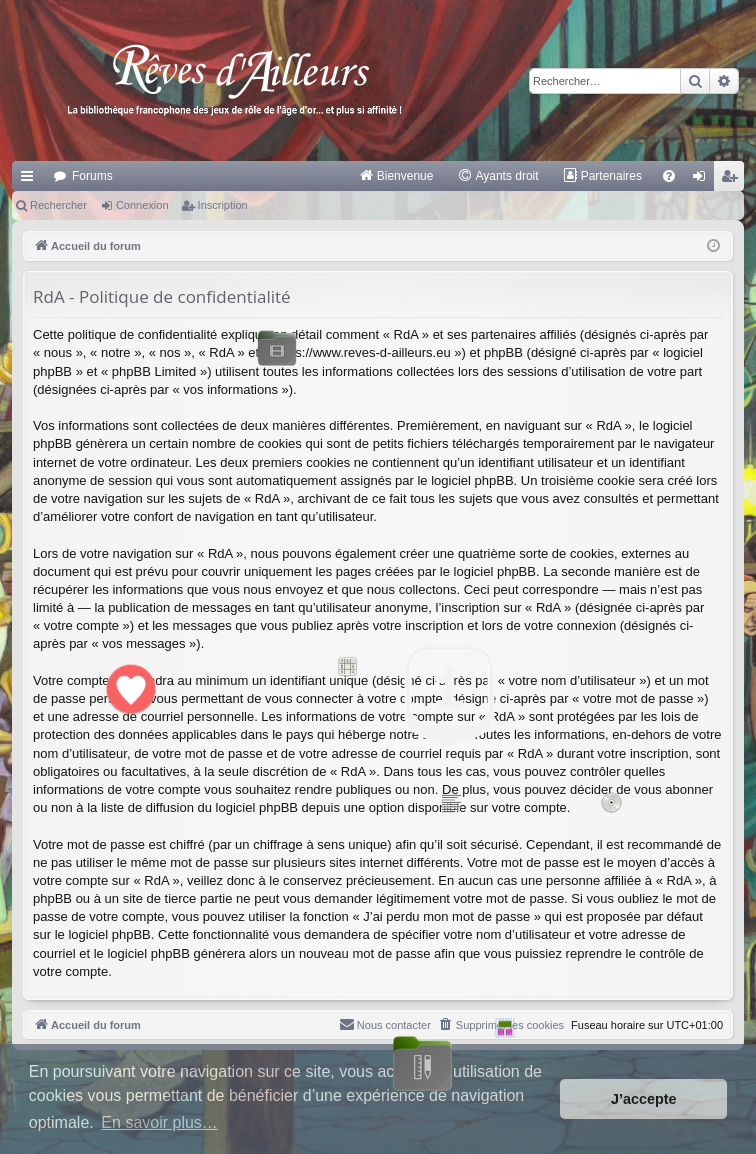 Image resolution: width=756 pixels, height=1154 pixels. I want to click on access your templates folder, so click(422, 1063).